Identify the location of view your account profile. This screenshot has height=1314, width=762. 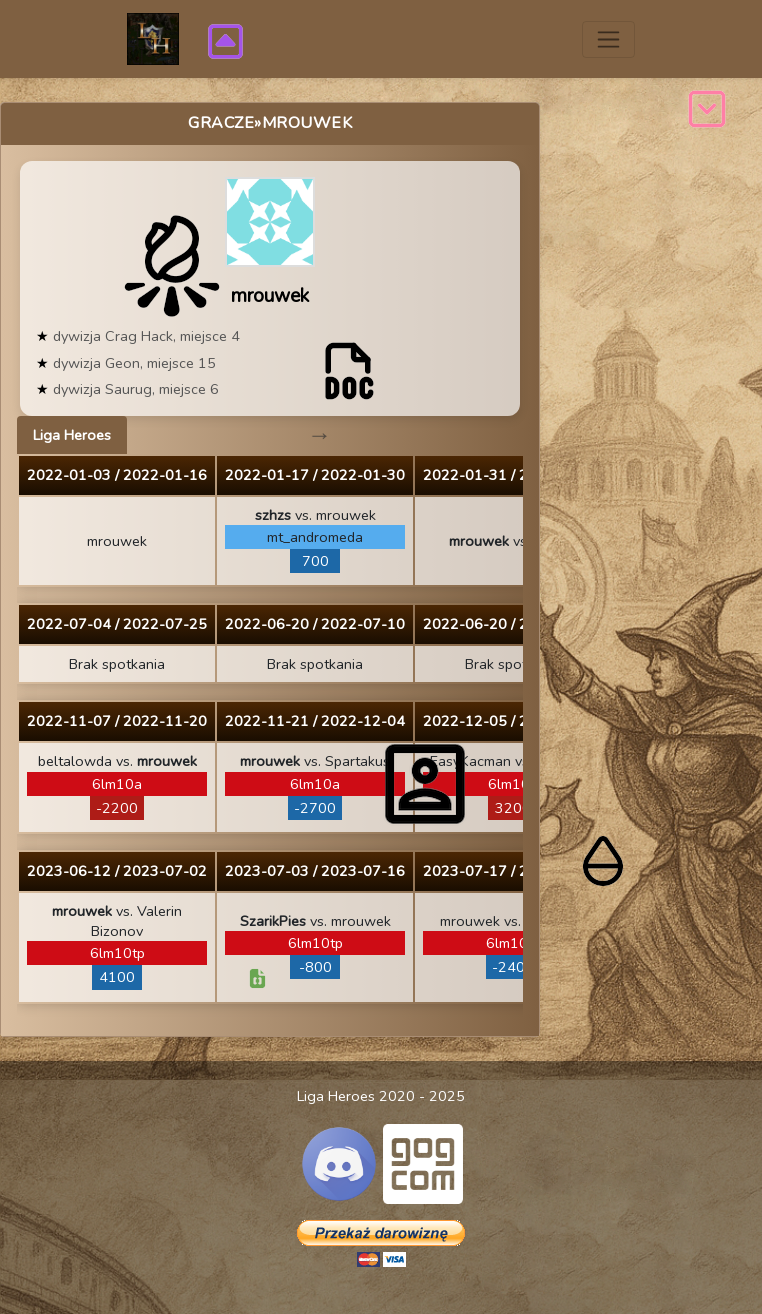
(425, 784).